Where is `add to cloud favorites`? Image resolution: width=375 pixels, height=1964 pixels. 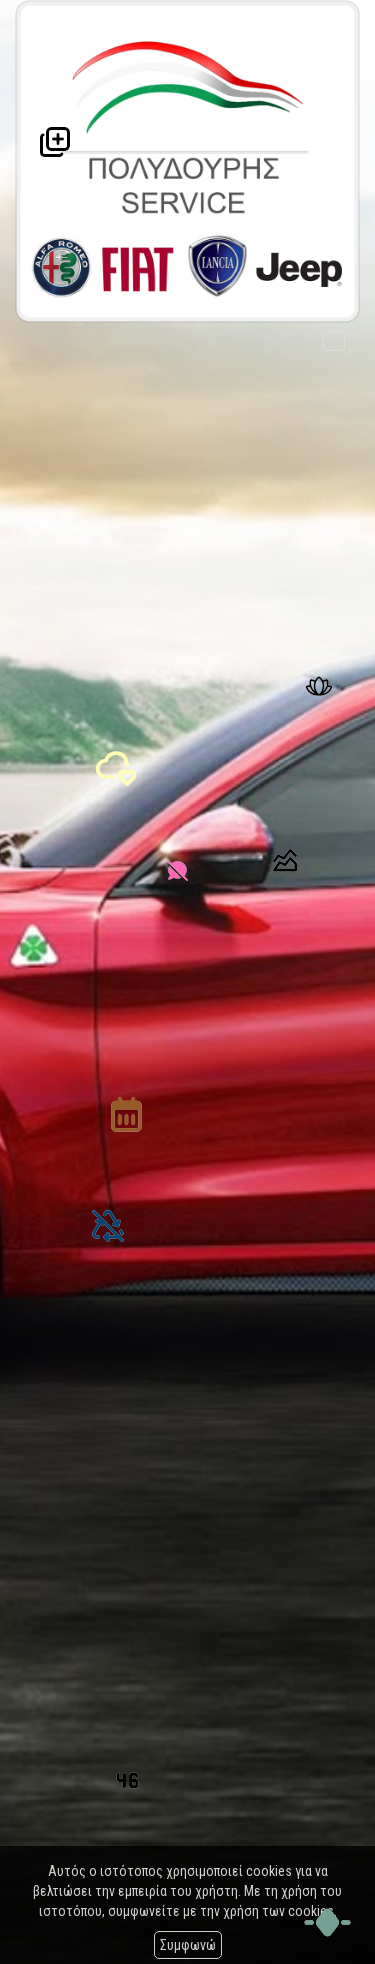
add to cloud favorites is located at coordinates (116, 766).